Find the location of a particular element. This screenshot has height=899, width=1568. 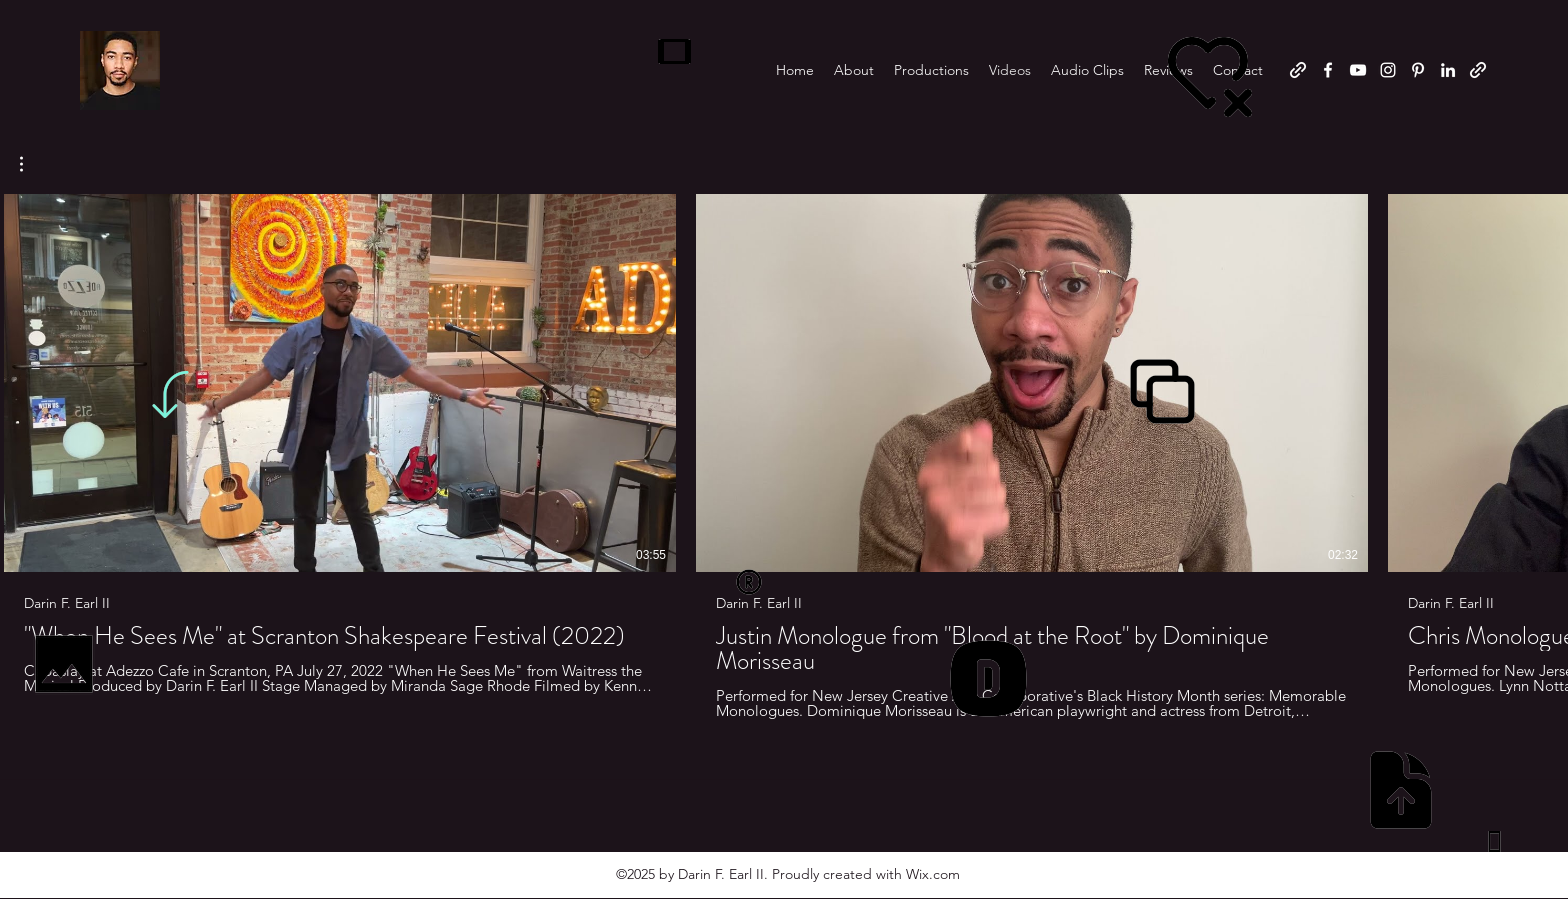

switch to mobile view is located at coordinates (1494, 841).